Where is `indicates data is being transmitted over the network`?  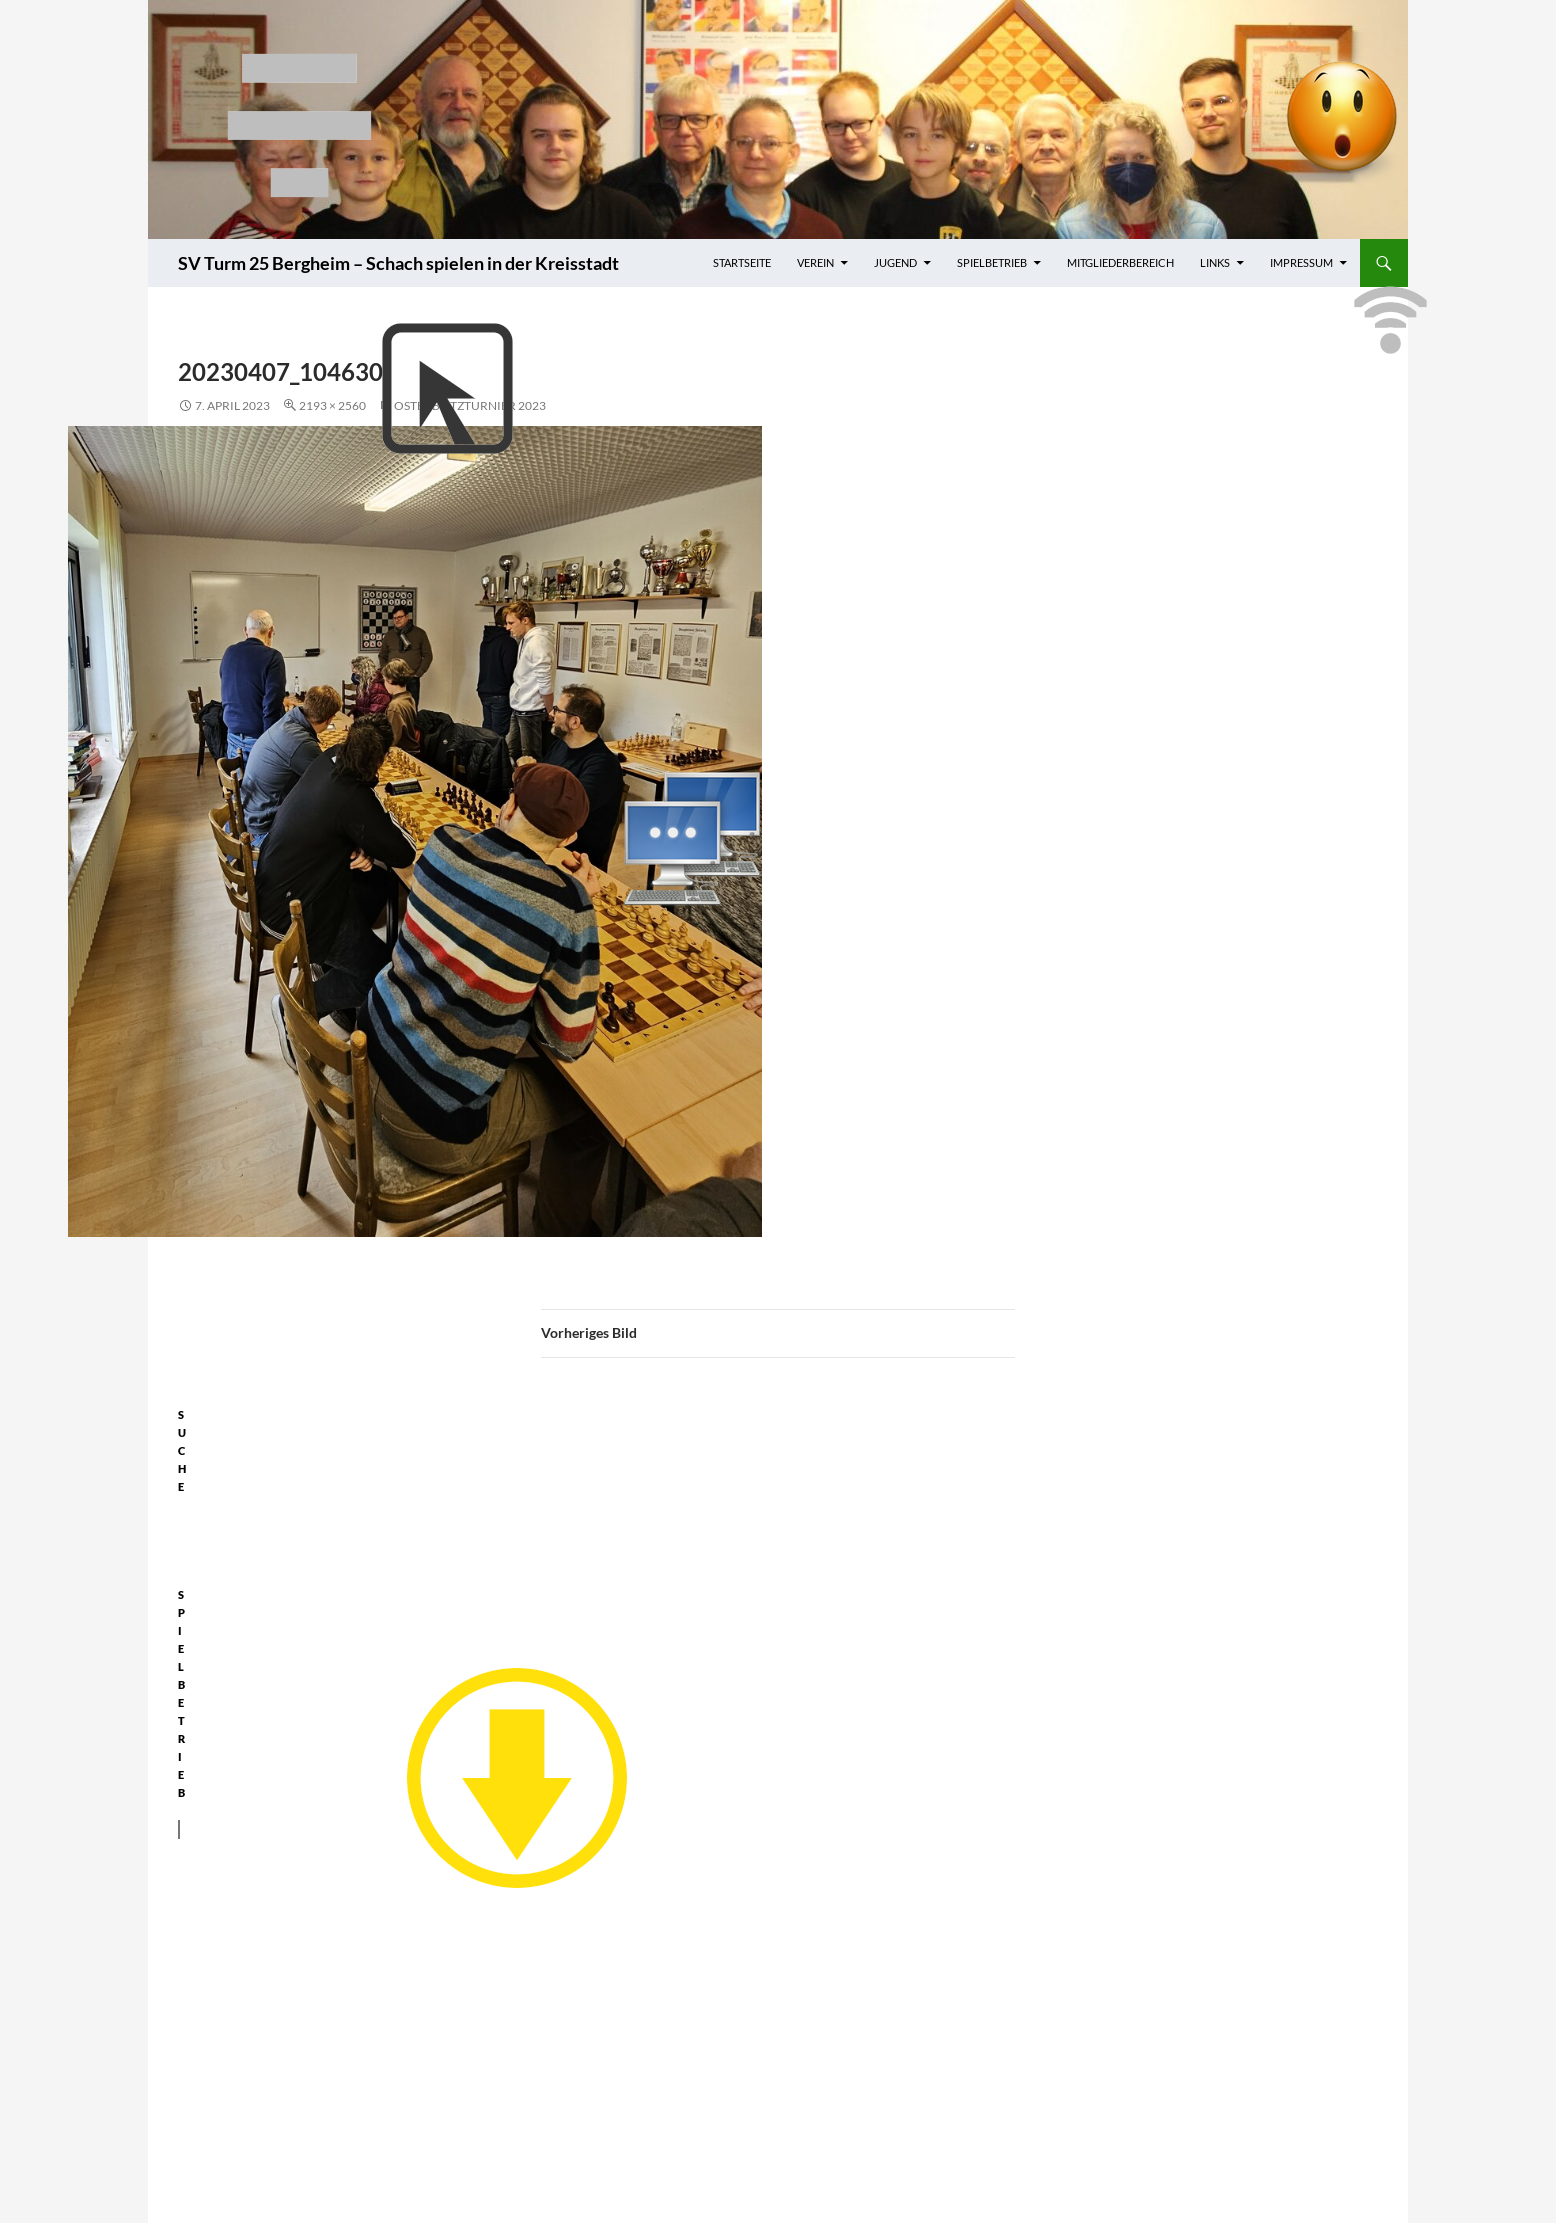
indicates data is being transmitted over the network is located at coordinates (691, 839).